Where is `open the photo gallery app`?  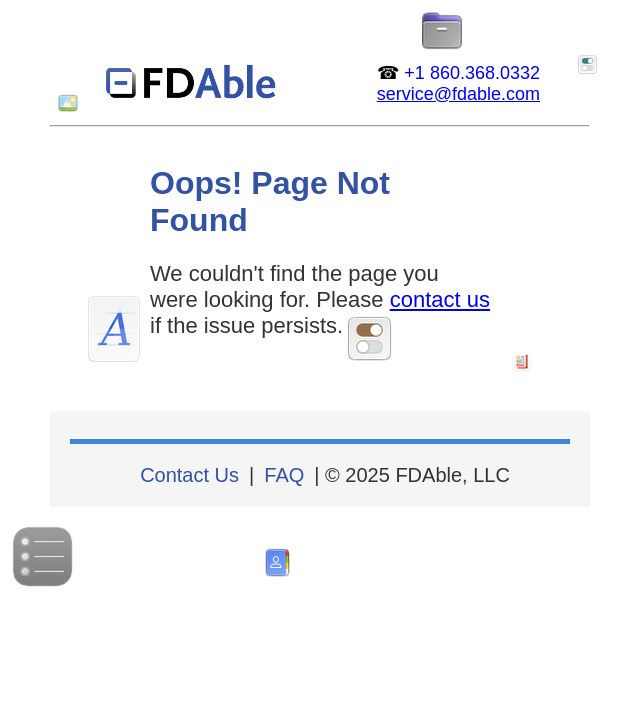 open the photo gallery app is located at coordinates (68, 103).